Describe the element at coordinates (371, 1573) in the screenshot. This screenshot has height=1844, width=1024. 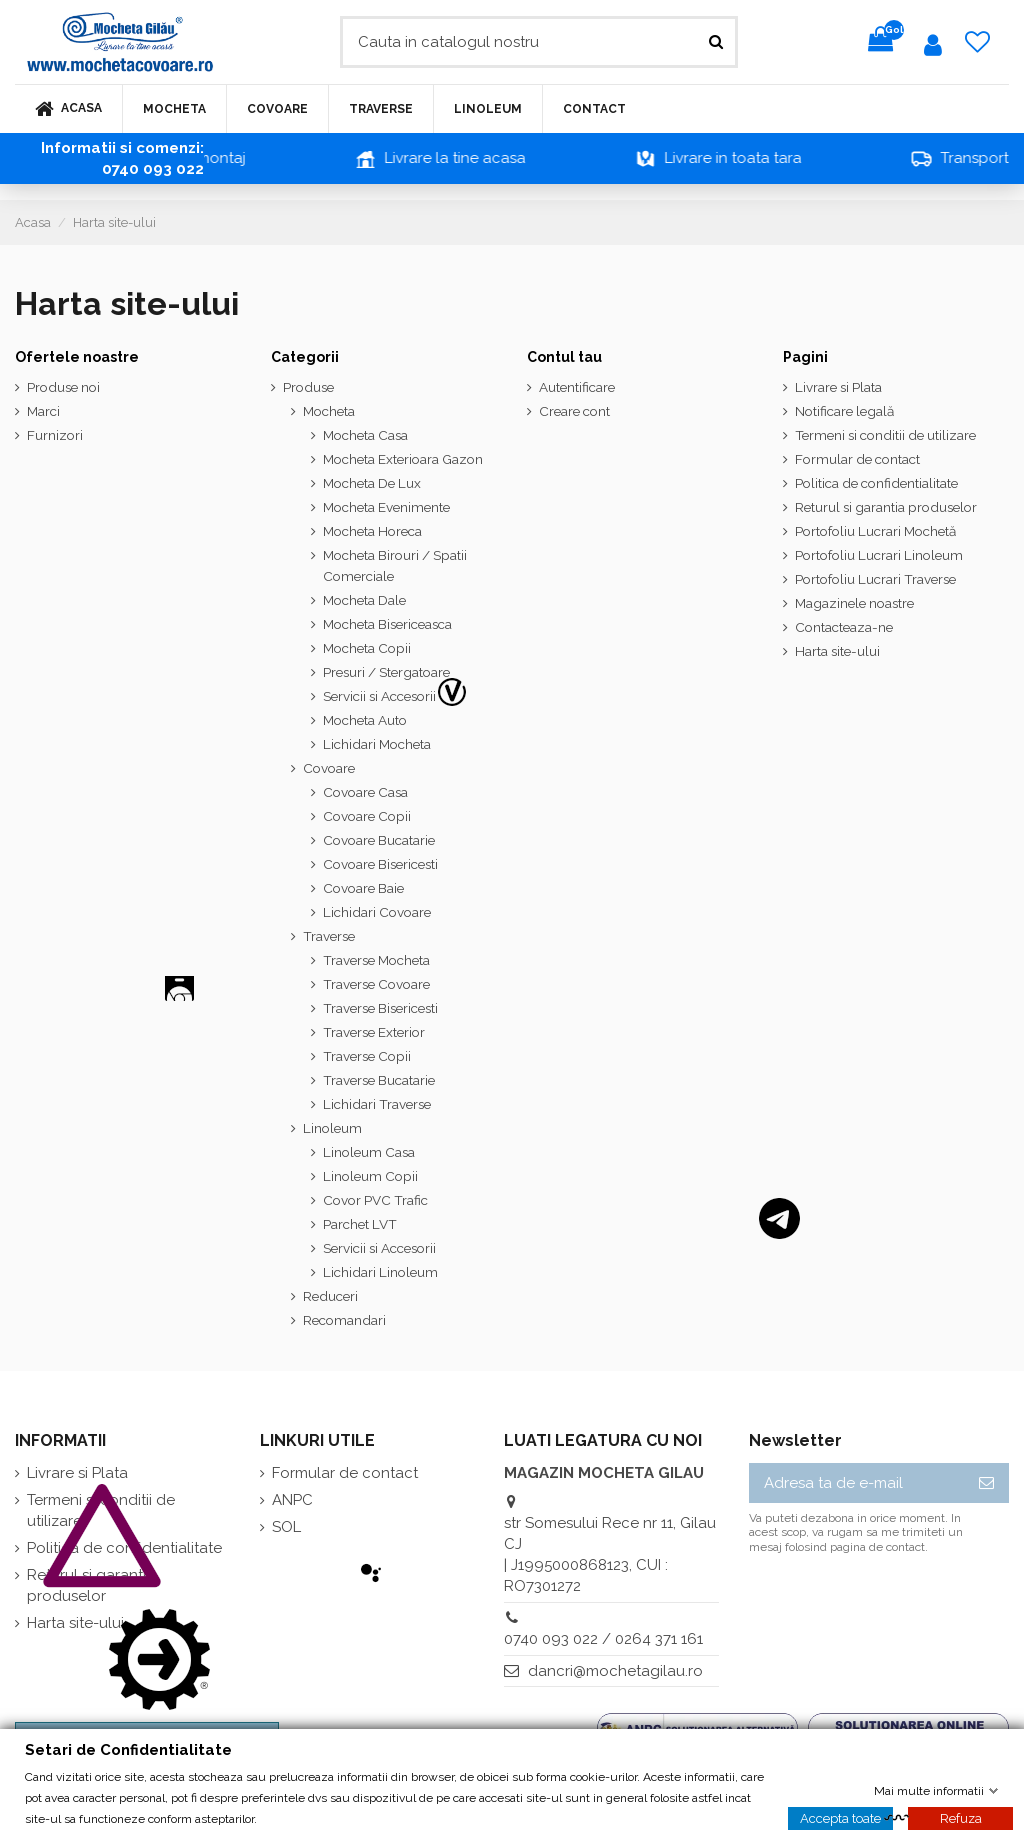
I see `open google assistant` at that location.